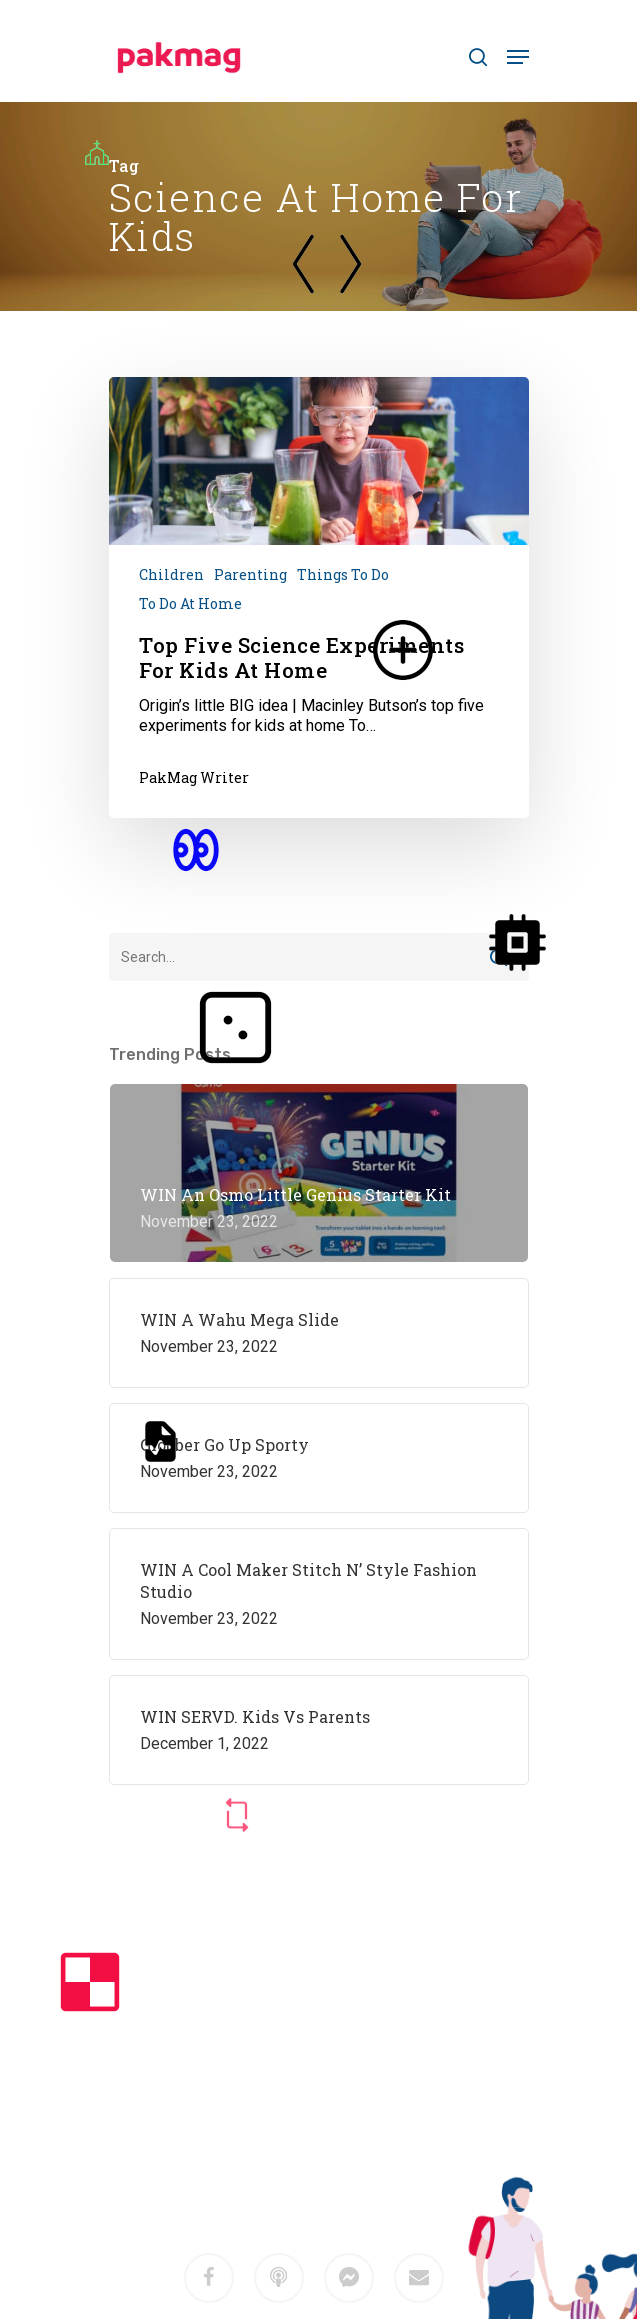  Describe the element at coordinates (160, 1441) in the screenshot. I see `view medical records or health documents` at that location.